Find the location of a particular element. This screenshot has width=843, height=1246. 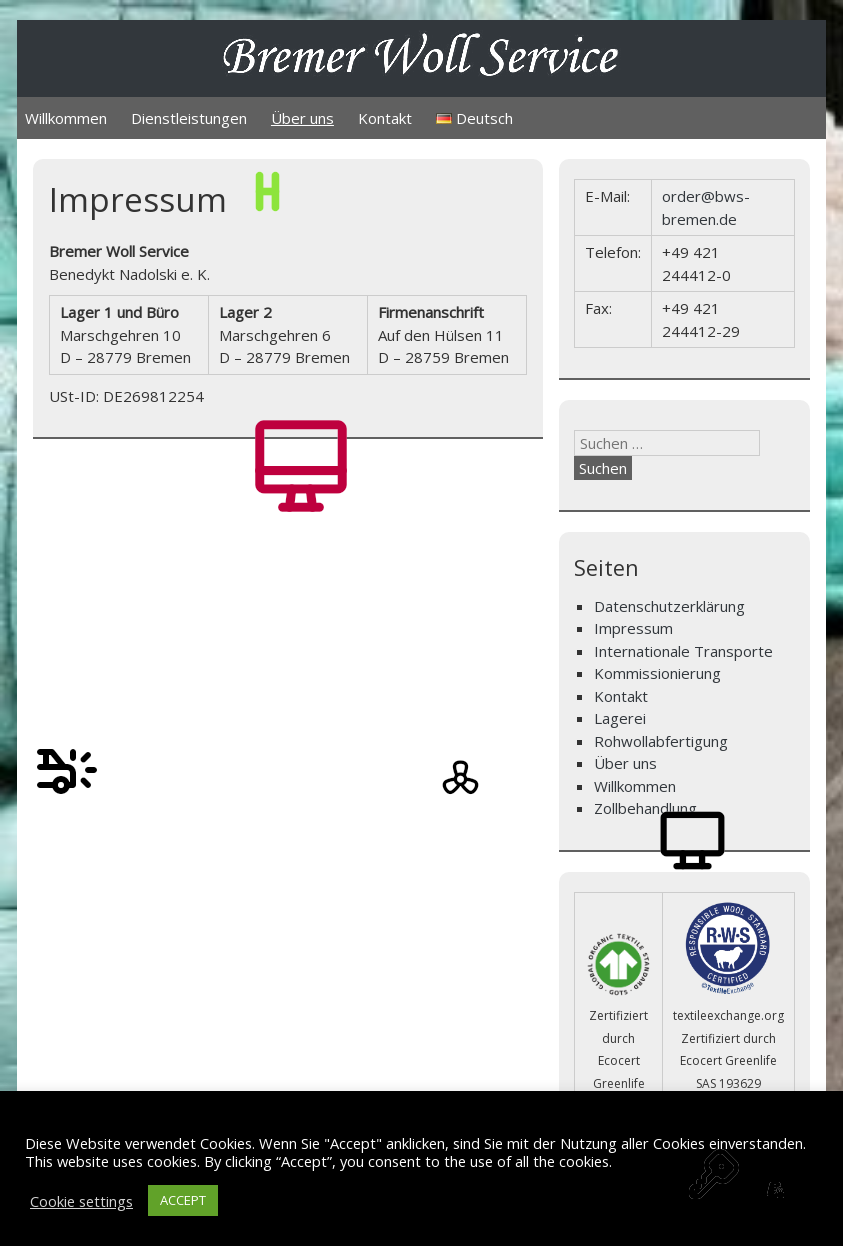

report a vehicle accident is located at coordinates (67, 770).